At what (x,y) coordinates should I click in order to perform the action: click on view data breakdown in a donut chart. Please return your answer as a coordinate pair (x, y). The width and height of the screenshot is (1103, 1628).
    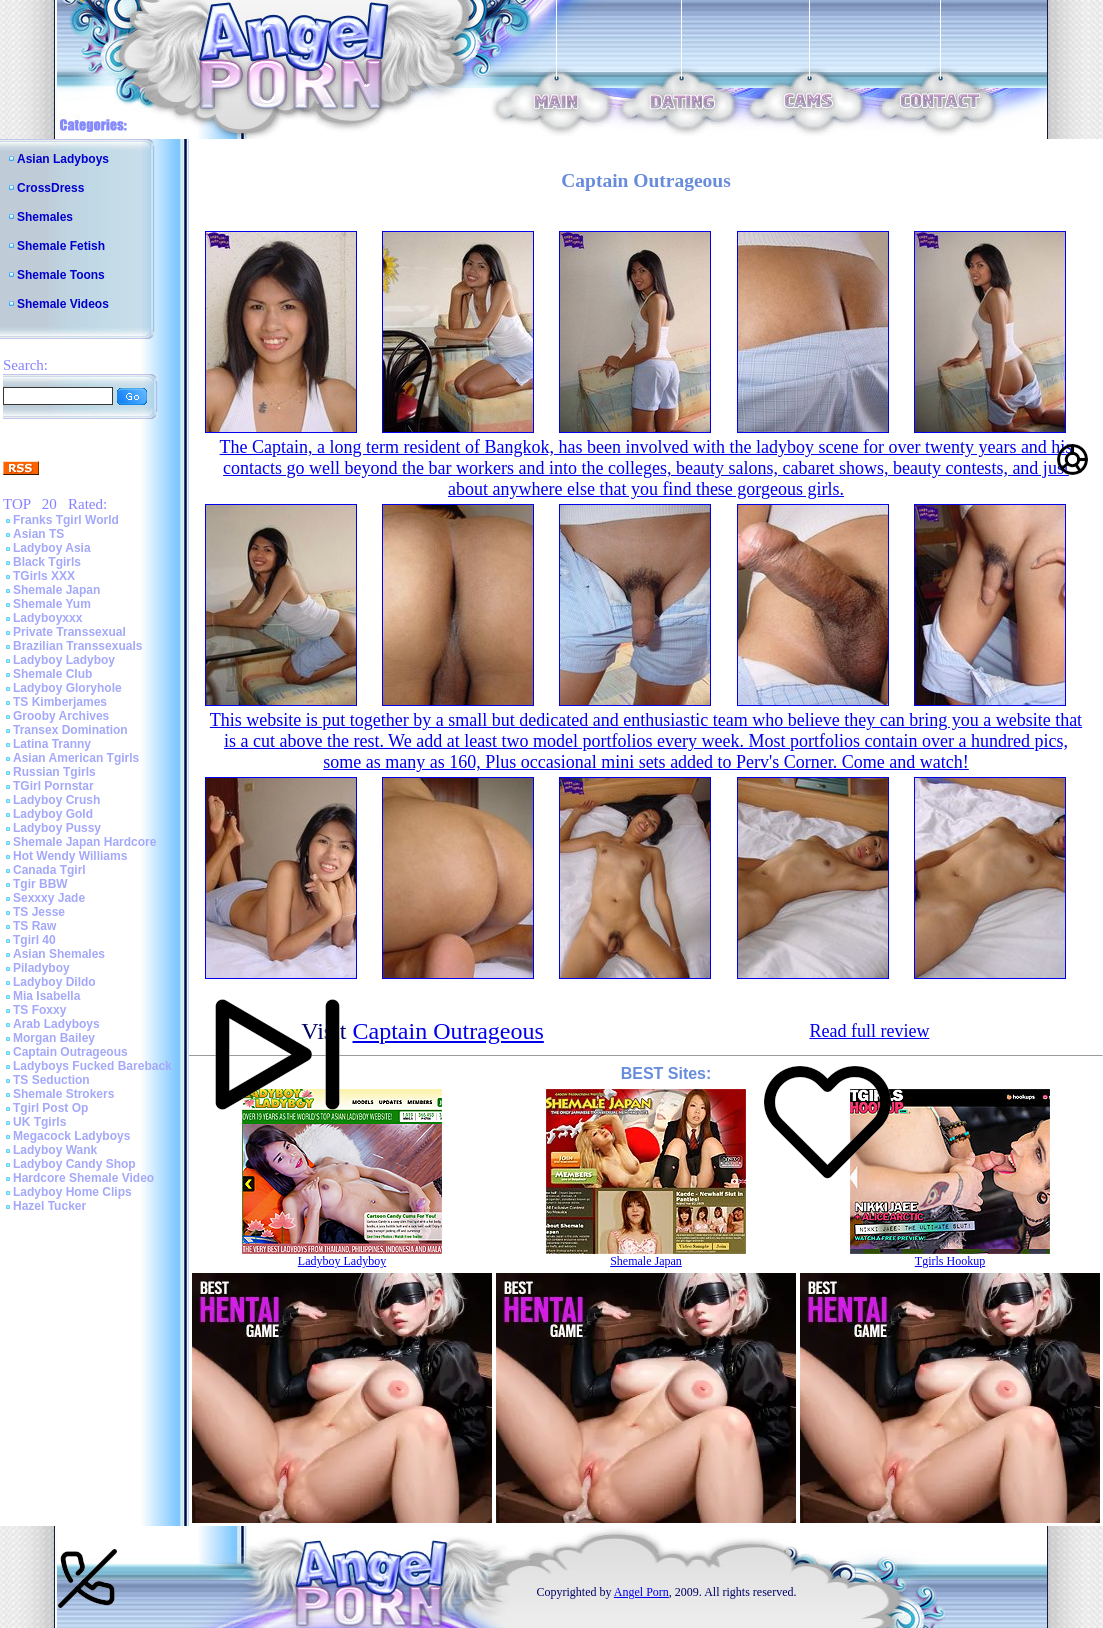
    Looking at the image, I should click on (1072, 459).